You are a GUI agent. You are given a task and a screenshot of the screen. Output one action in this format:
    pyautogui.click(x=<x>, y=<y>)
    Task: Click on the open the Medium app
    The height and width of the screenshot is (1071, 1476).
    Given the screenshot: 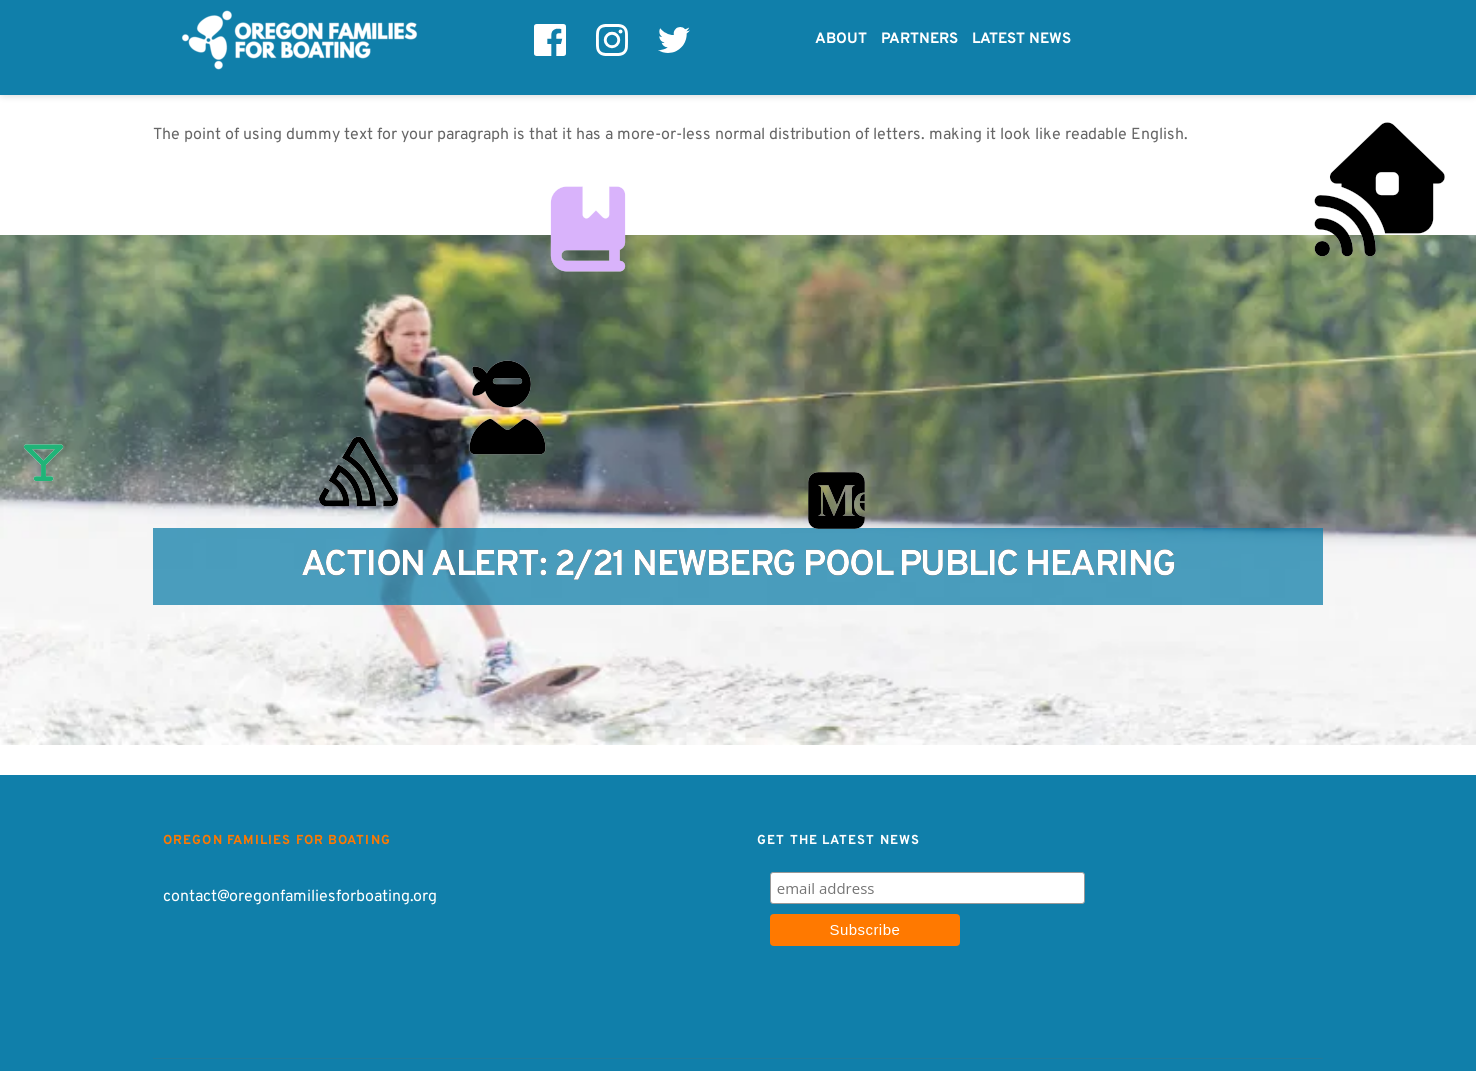 What is the action you would take?
    pyautogui.click(x=836, y=500)
    